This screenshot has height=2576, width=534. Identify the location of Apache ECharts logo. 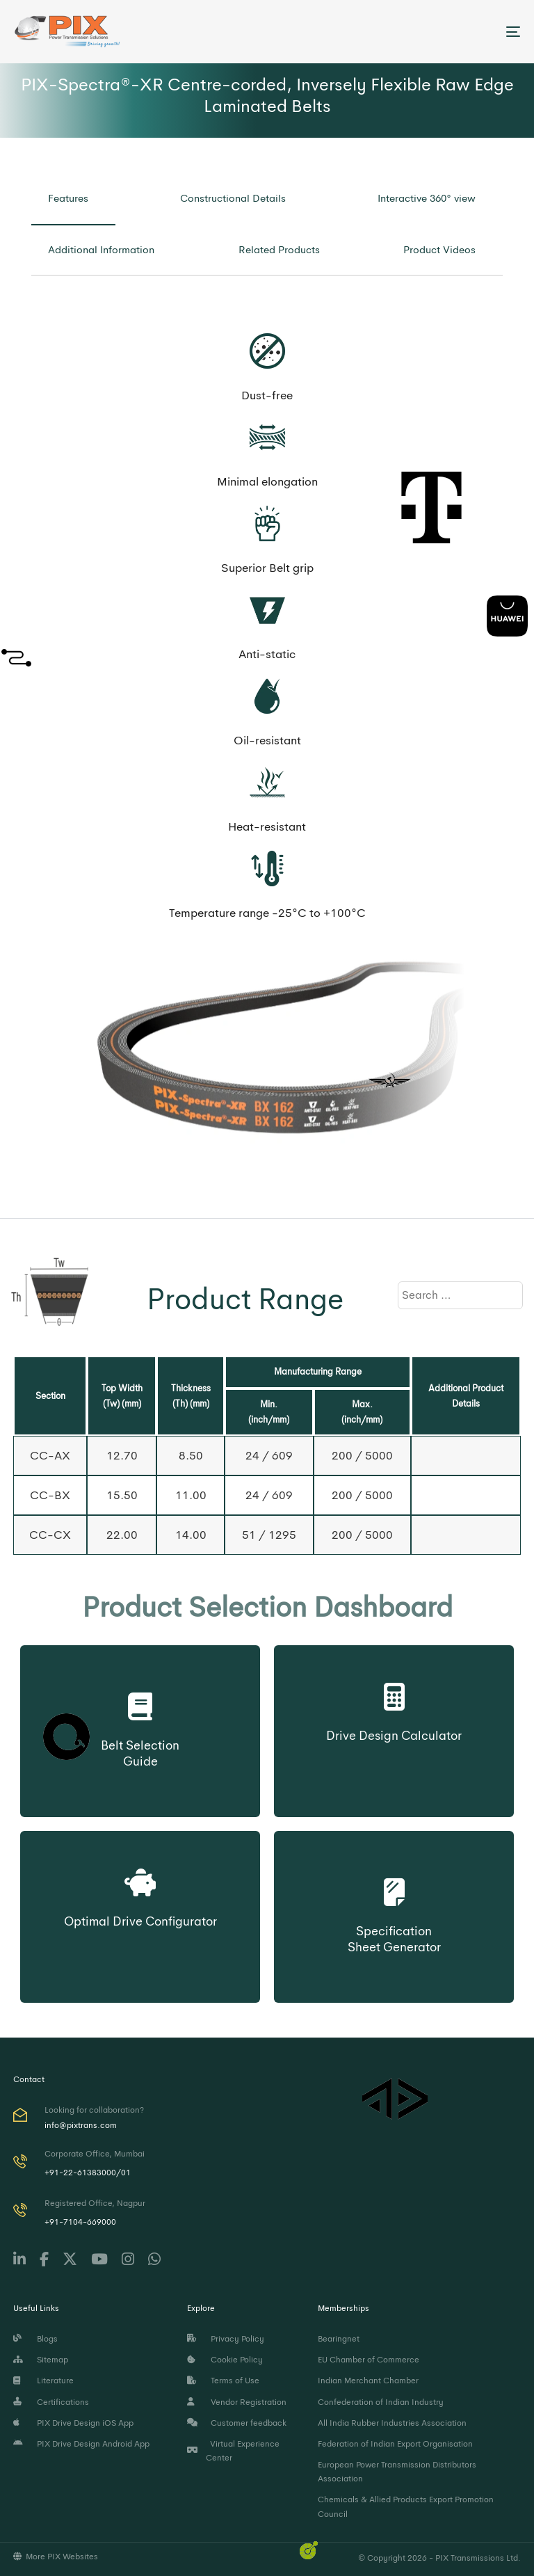
(66, 1736).